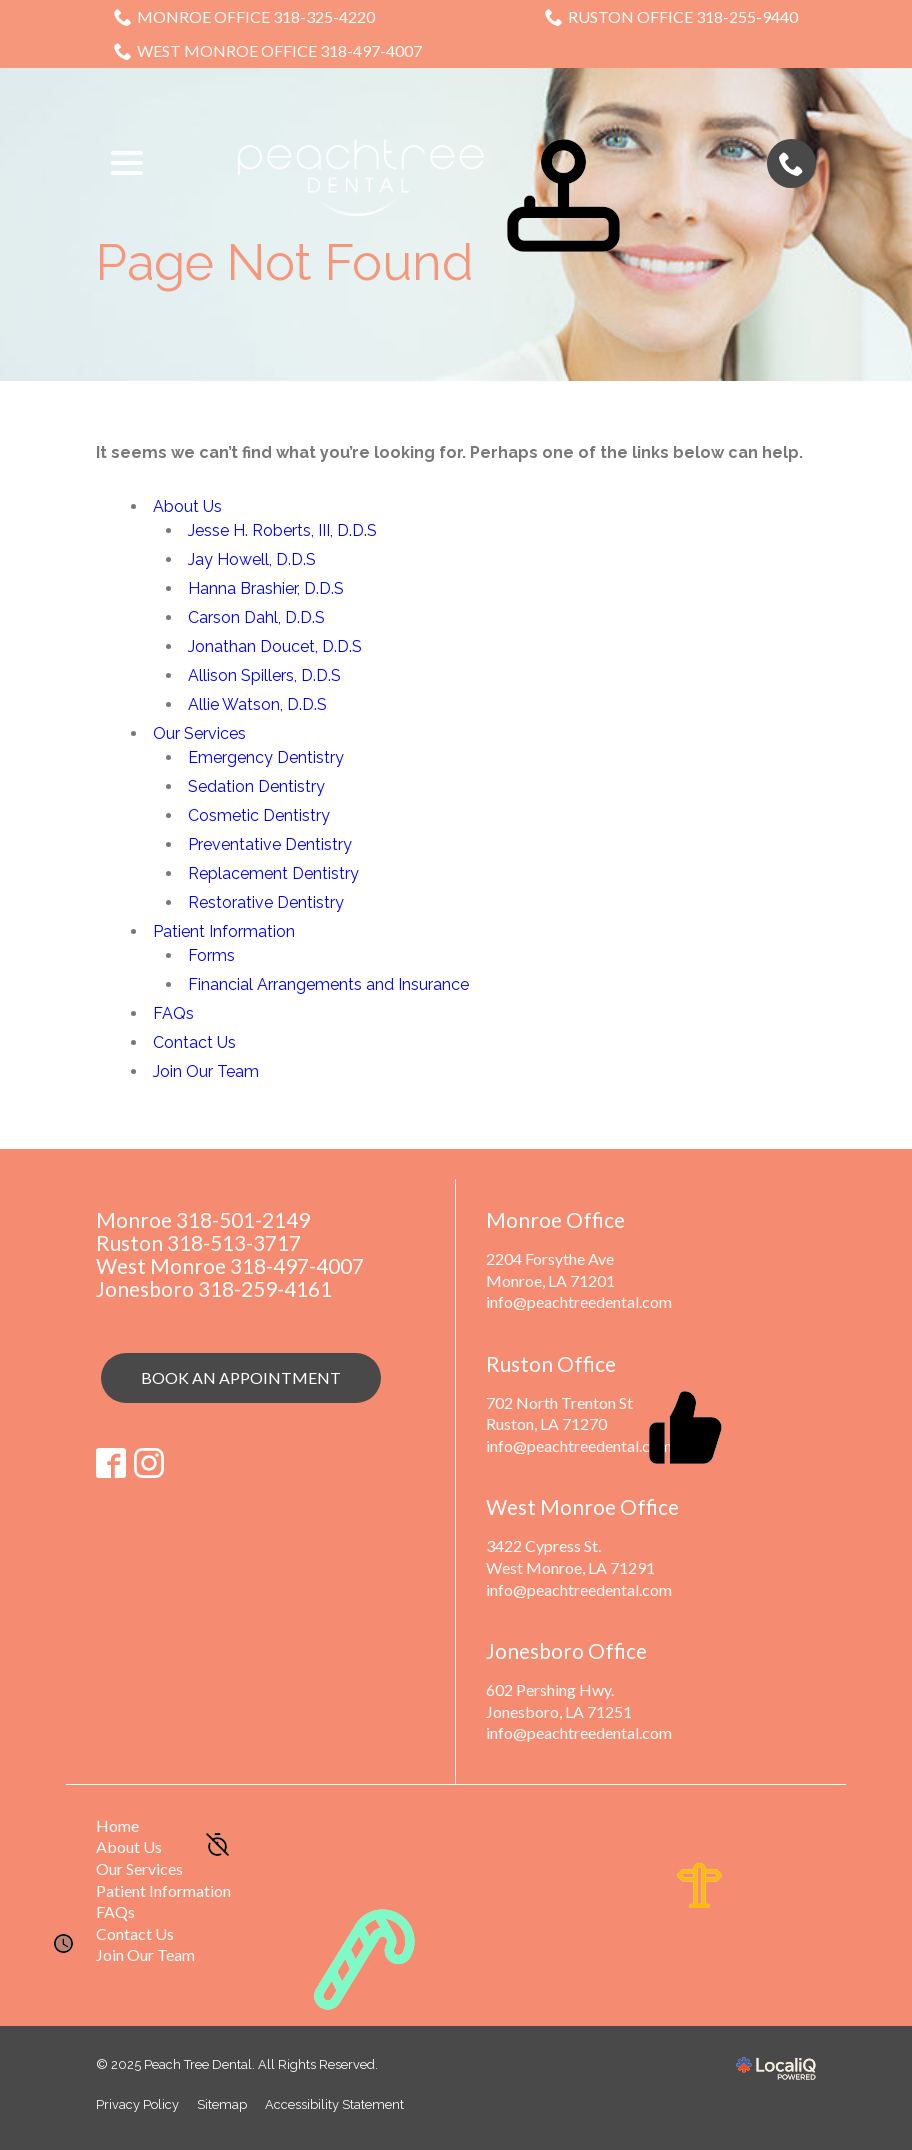 Image resolution: width=912 pixels, height=2150 pixels. Describe the element at coordinates (63, 1943) in the screenshot. I see `view time or clock settings` at that location.